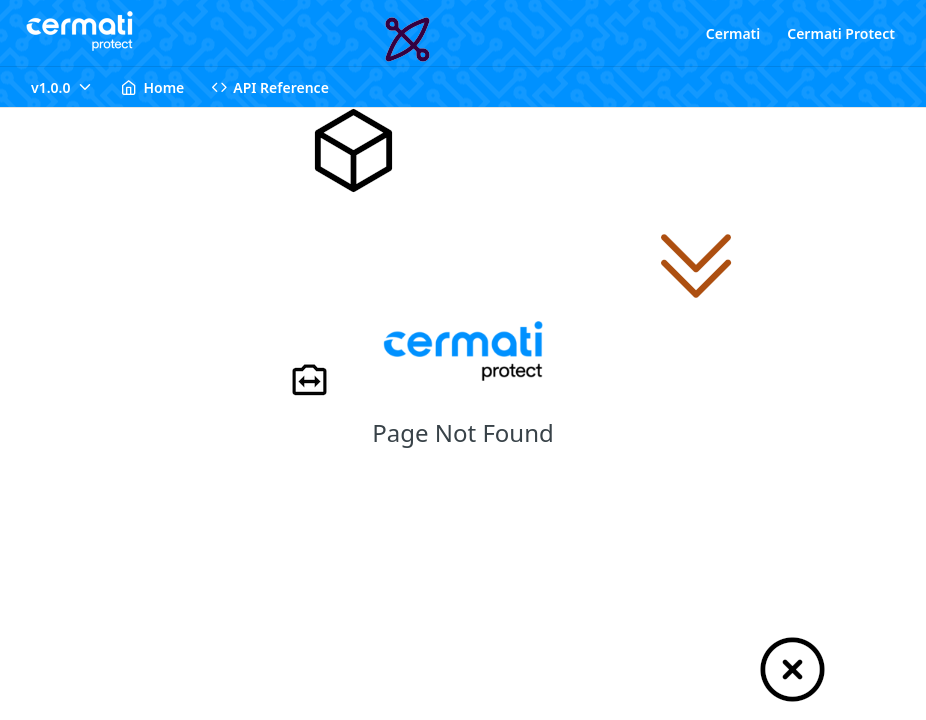 This screenshot has height=720, width=926. Describe the element at coordinates (309, 381) in the screenshot. I see `switch between front and rear camera` at that location.